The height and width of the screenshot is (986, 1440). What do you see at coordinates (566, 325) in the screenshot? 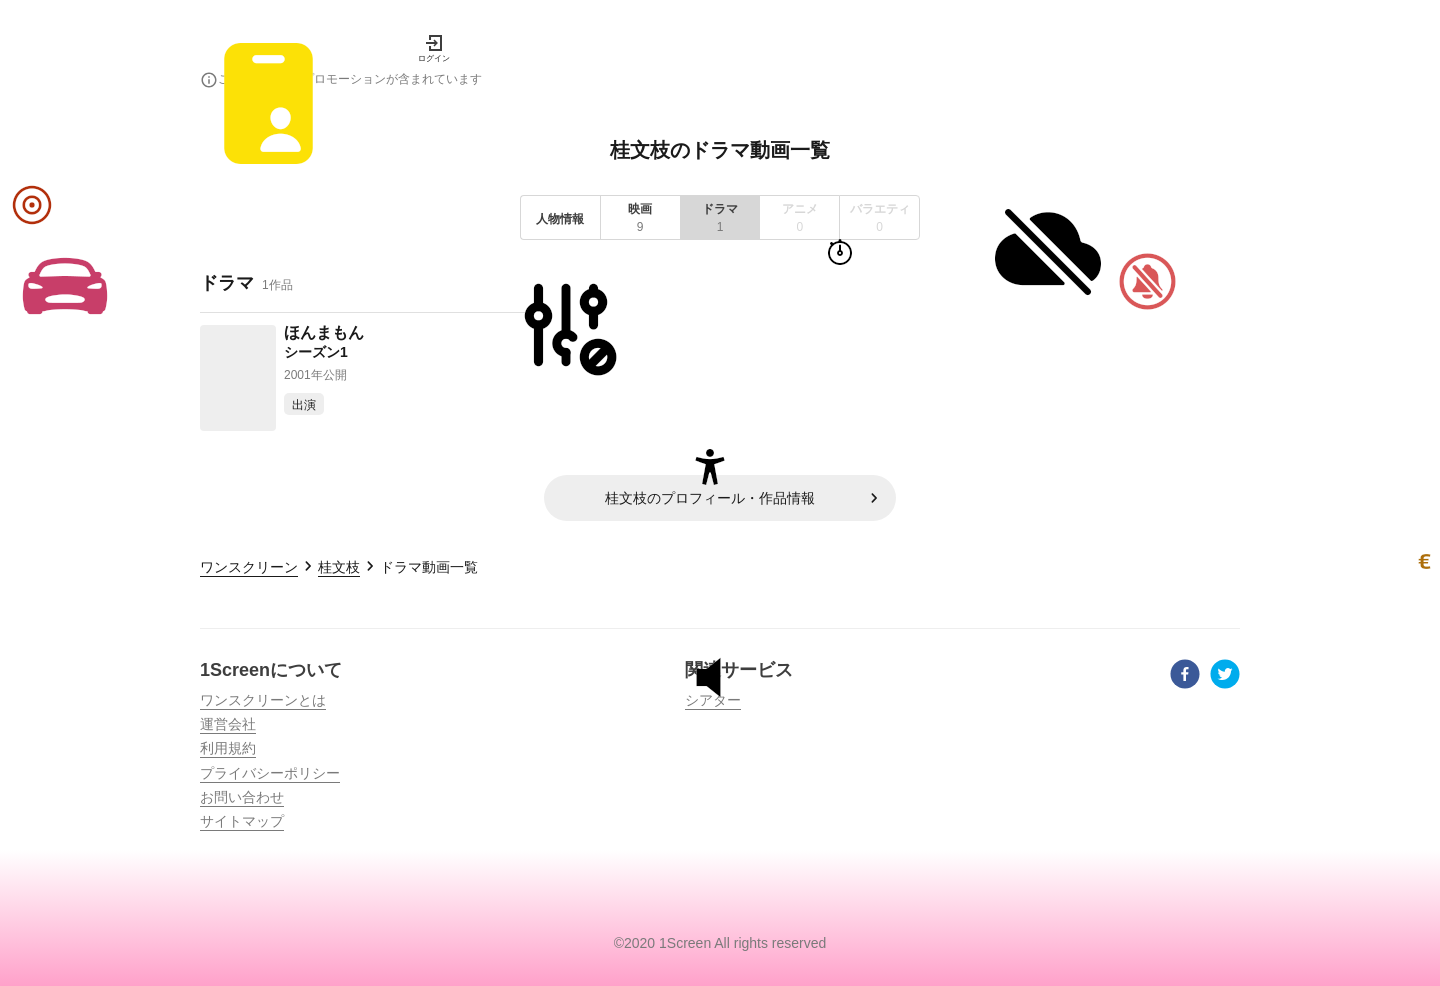
I see `cancel or reset filter settings` at bounding box center [566, 325].